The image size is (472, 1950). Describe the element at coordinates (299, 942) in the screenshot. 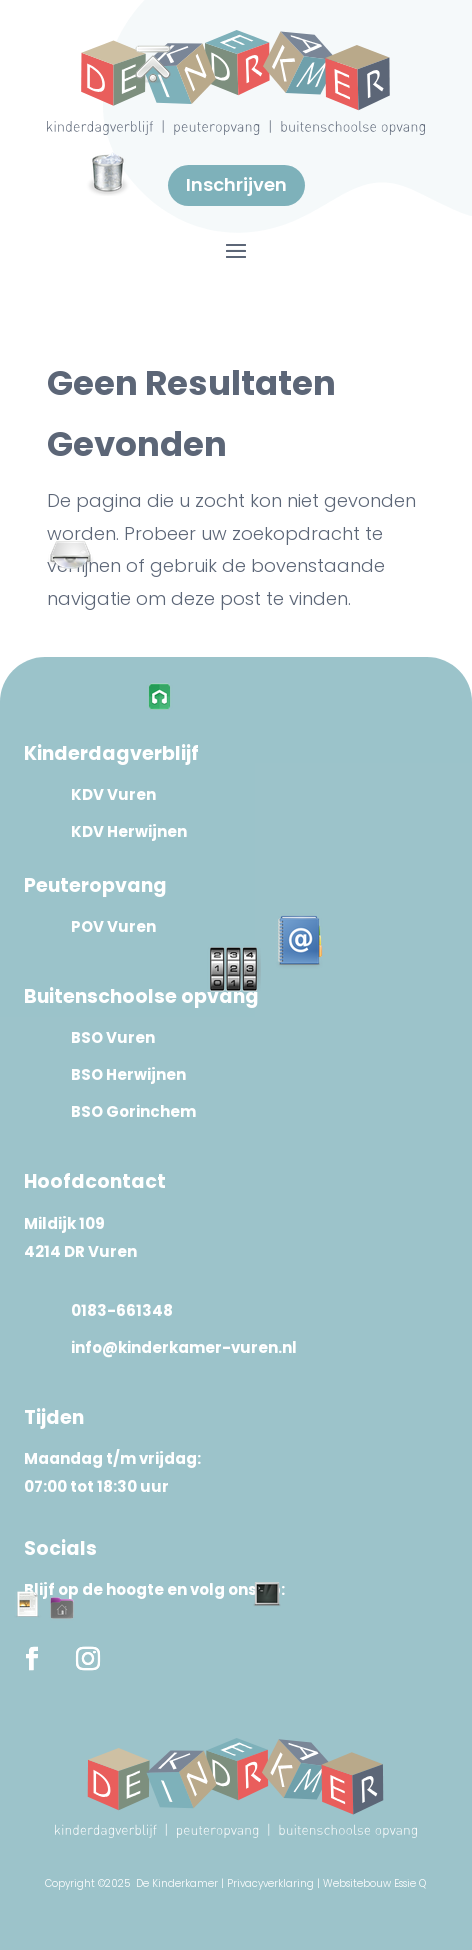

I see `open your address book or contacts` at that location.